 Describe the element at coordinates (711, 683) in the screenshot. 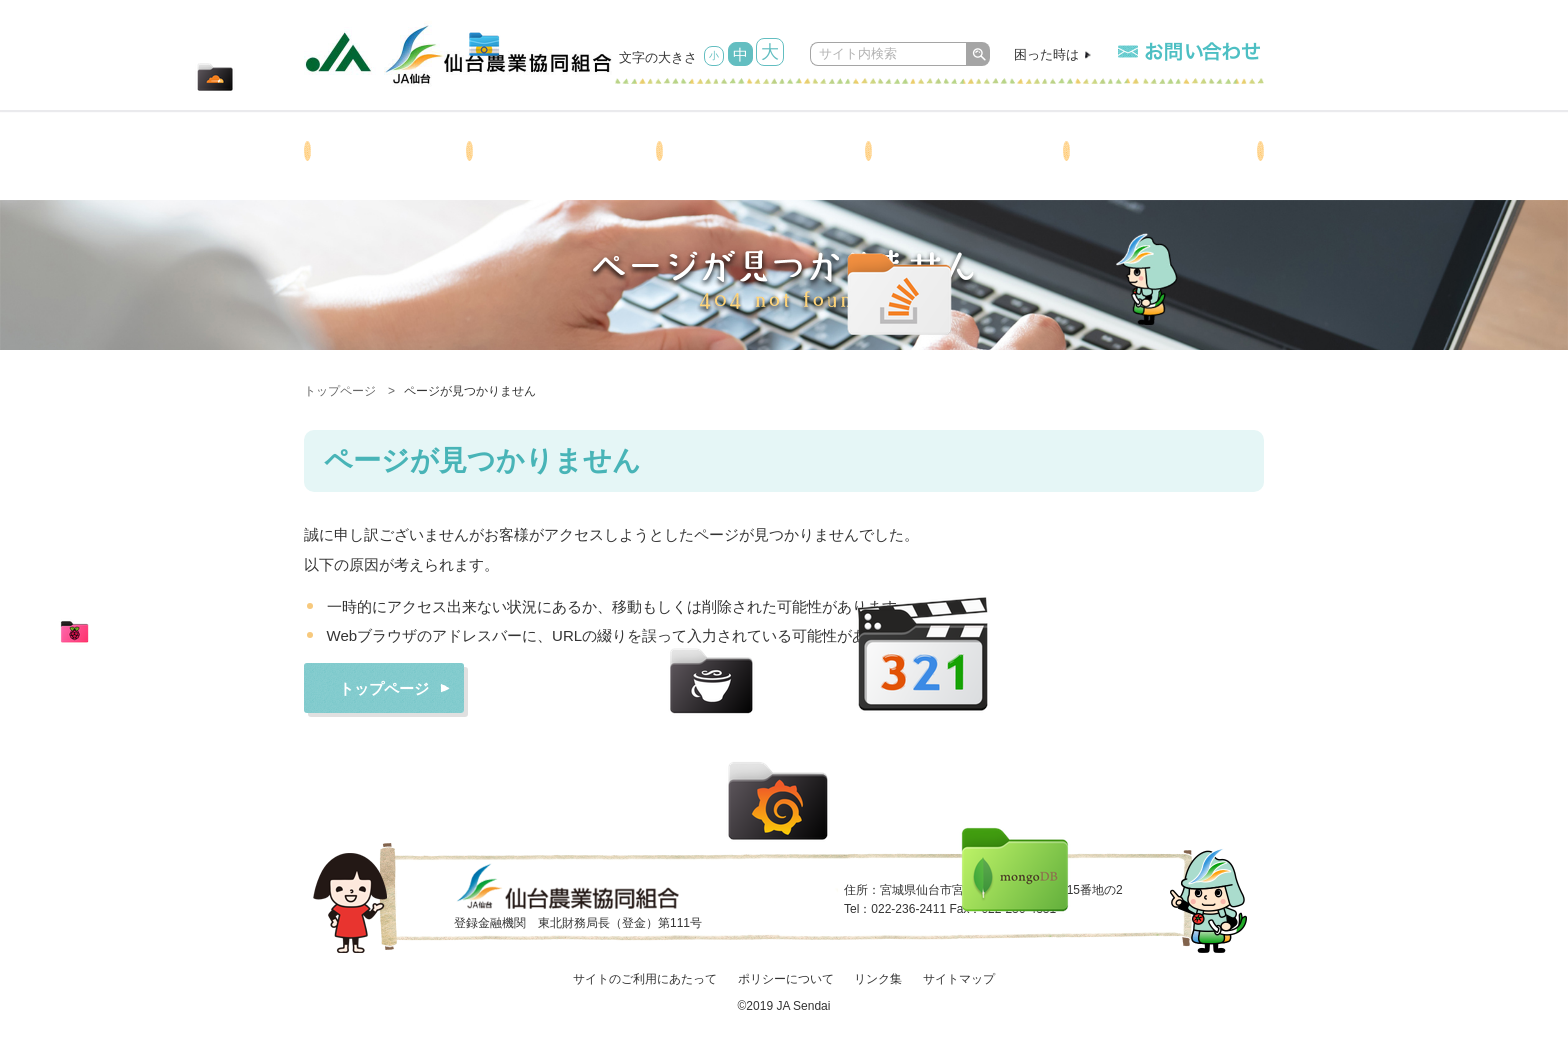

I see `folder containing coffeescript project files` at that location.